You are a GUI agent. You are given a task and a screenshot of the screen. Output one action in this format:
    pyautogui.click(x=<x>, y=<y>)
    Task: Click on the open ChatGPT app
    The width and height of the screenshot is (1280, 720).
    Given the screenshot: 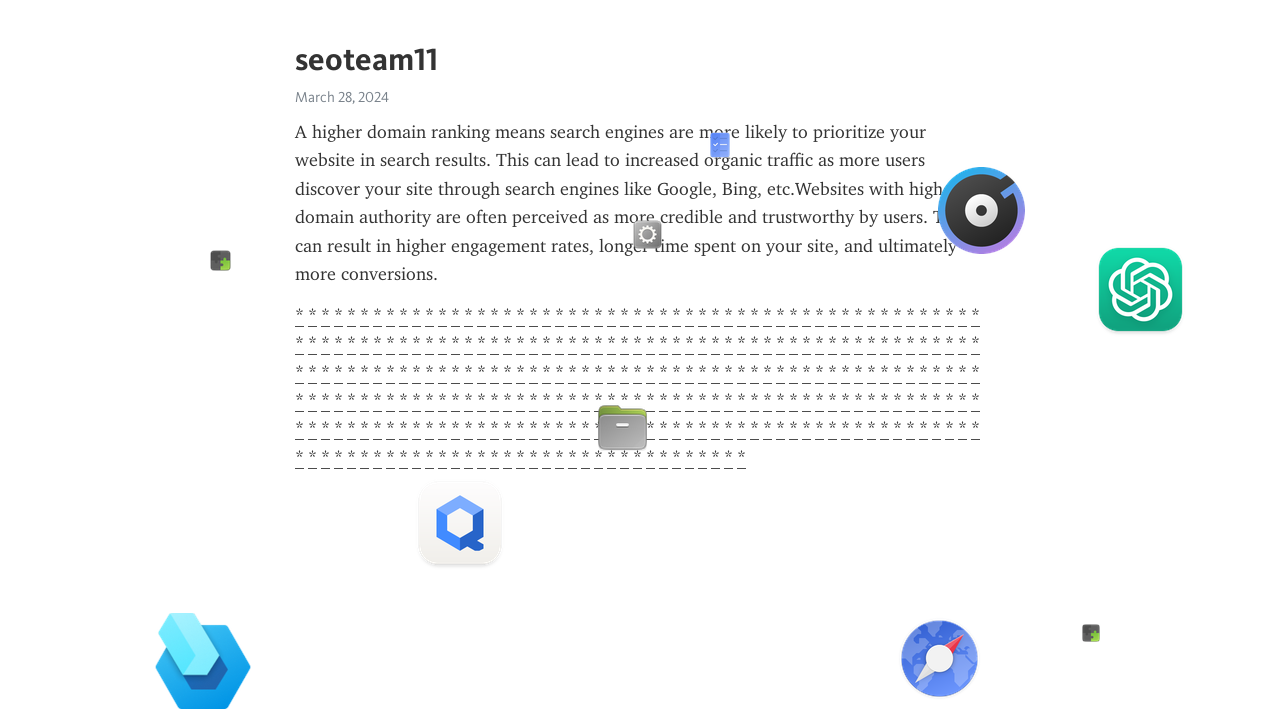 What is the action you would take?
    pyautogui.click(x=1140, y=289)
    